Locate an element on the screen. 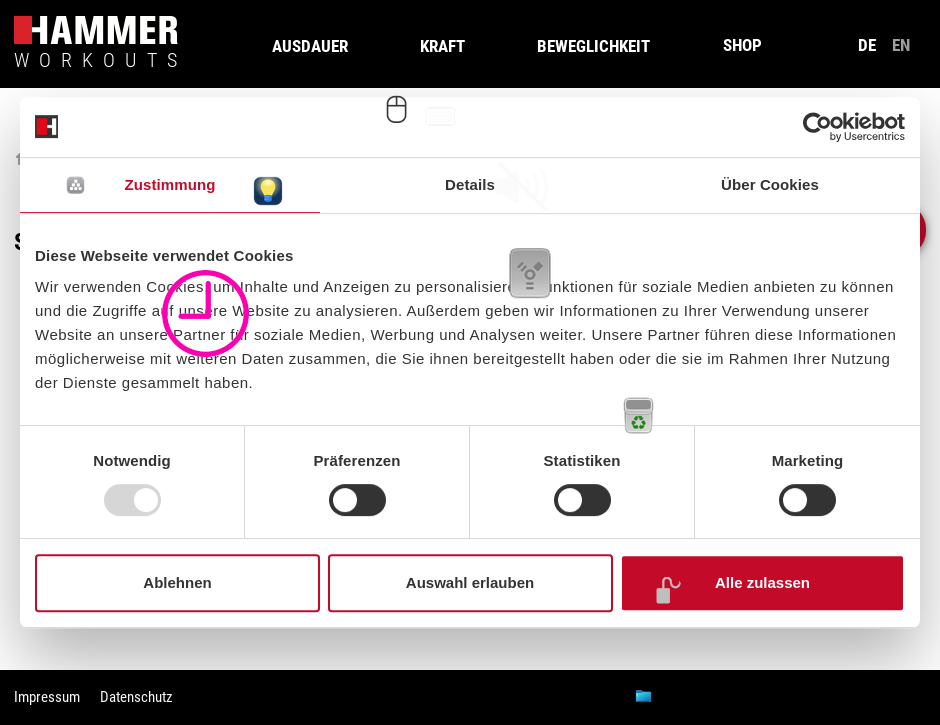 This screenshot has width=940, height=725. open desktop folder is located at coordinates (643, 696).